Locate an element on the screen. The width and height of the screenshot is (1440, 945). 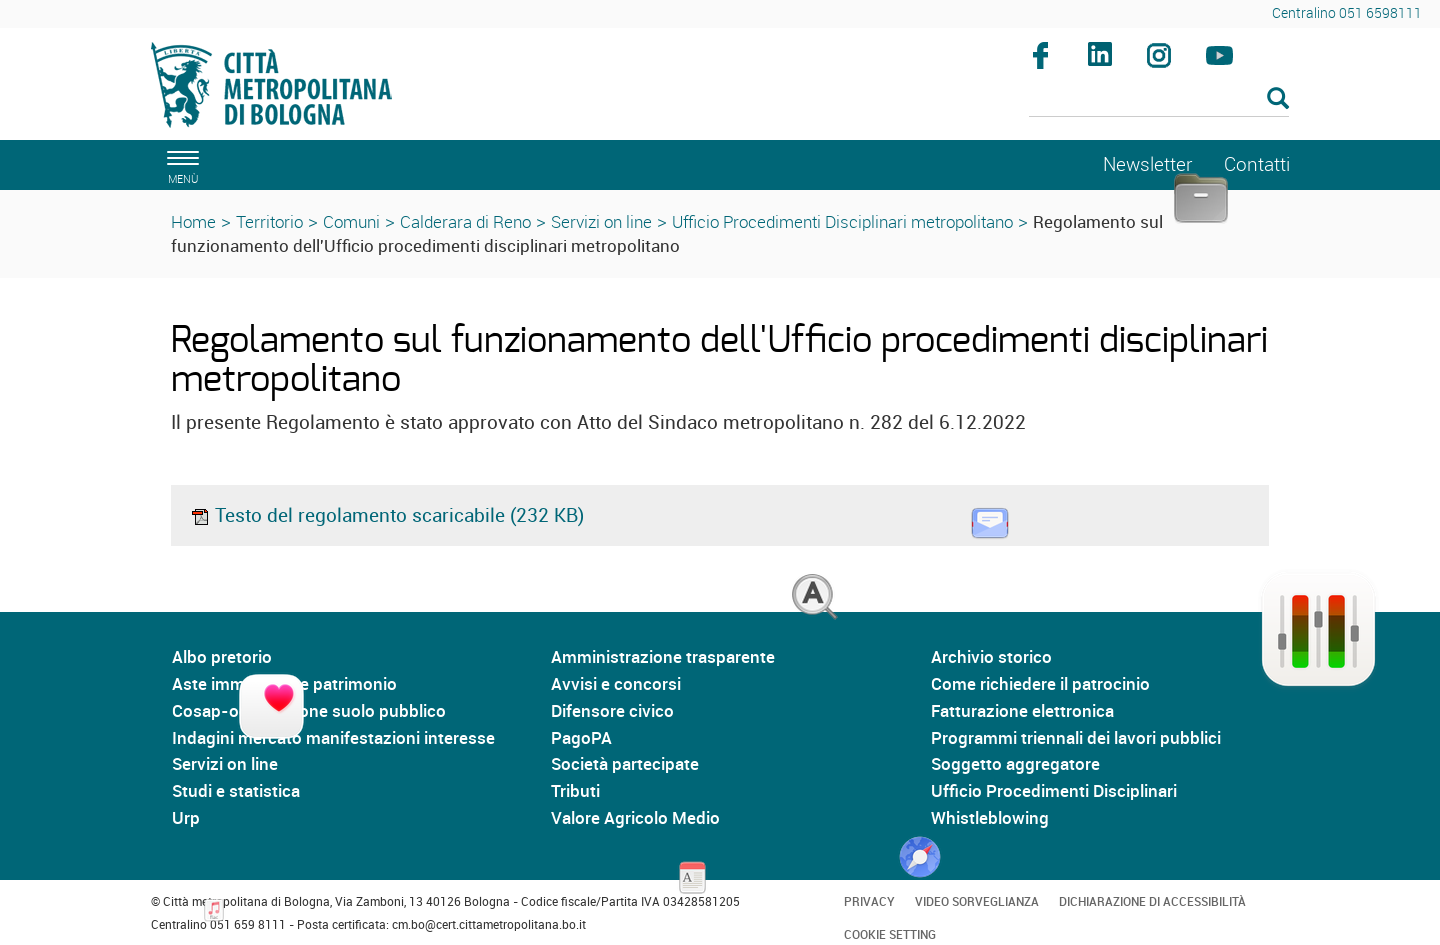
open the web browser is located at coordinates (920, 857).